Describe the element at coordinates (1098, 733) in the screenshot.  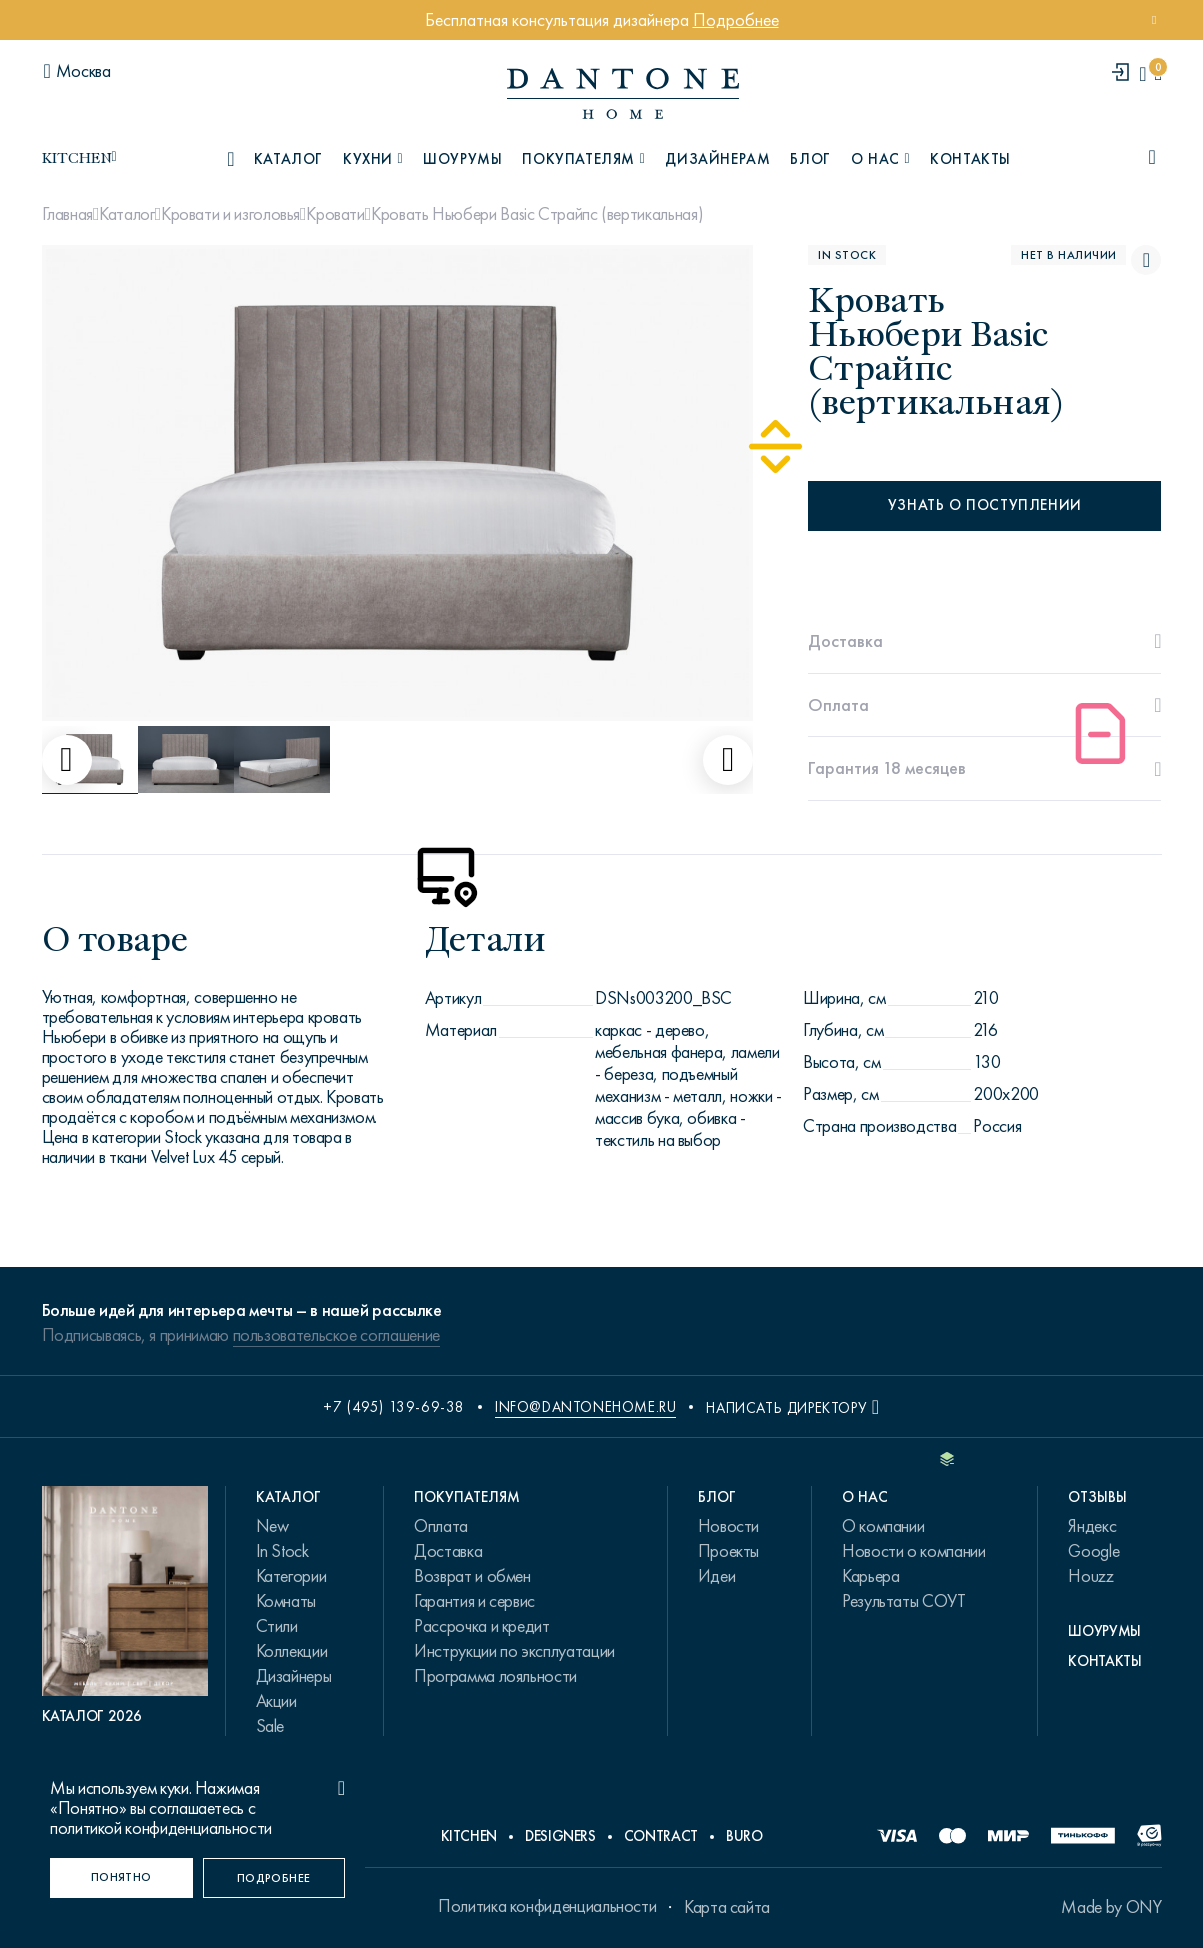
I see `indicates a file has been removed or deleted` at that location.